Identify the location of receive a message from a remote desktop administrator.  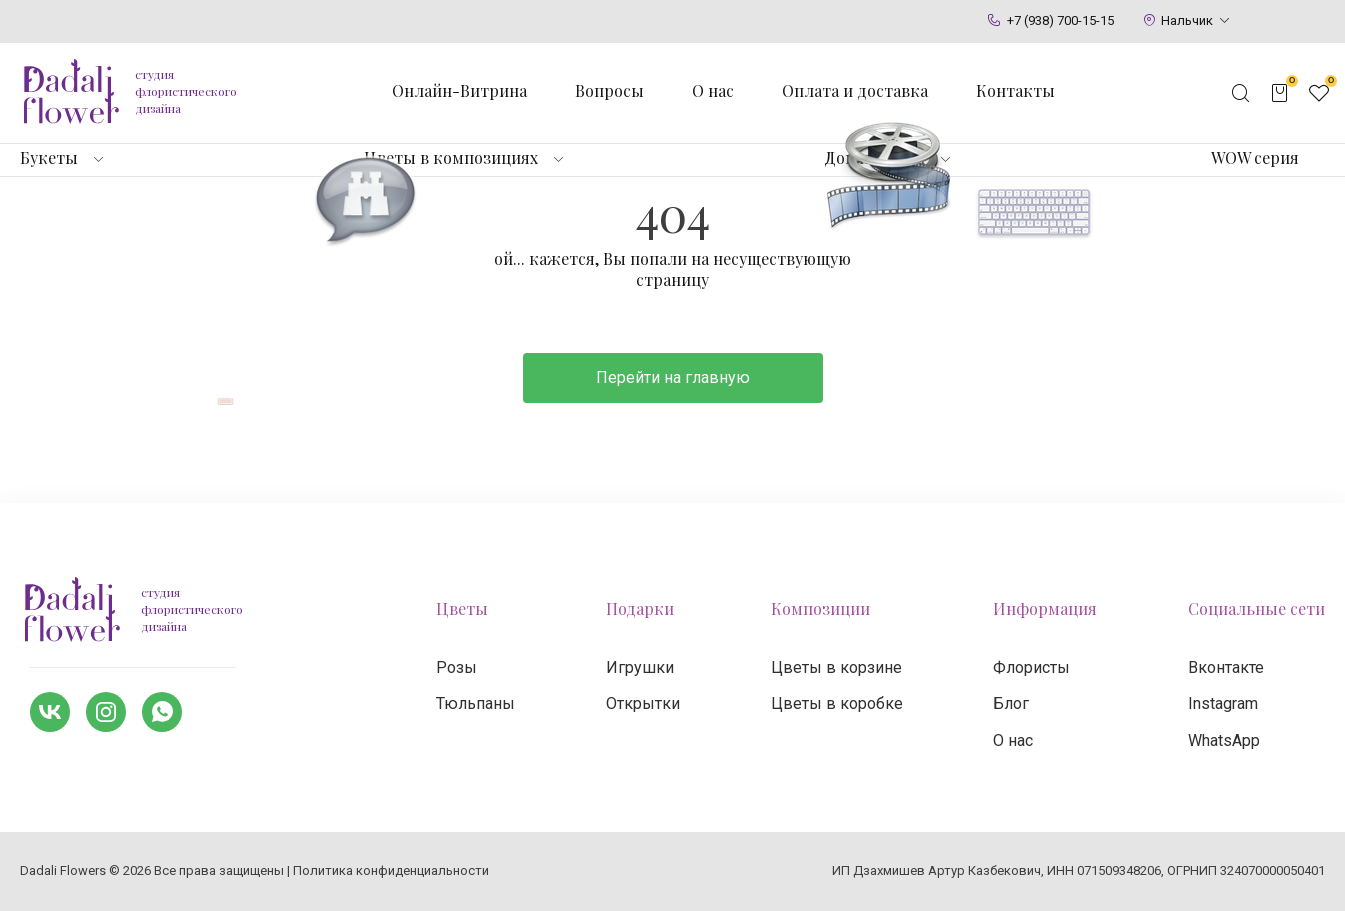
(366, 210).